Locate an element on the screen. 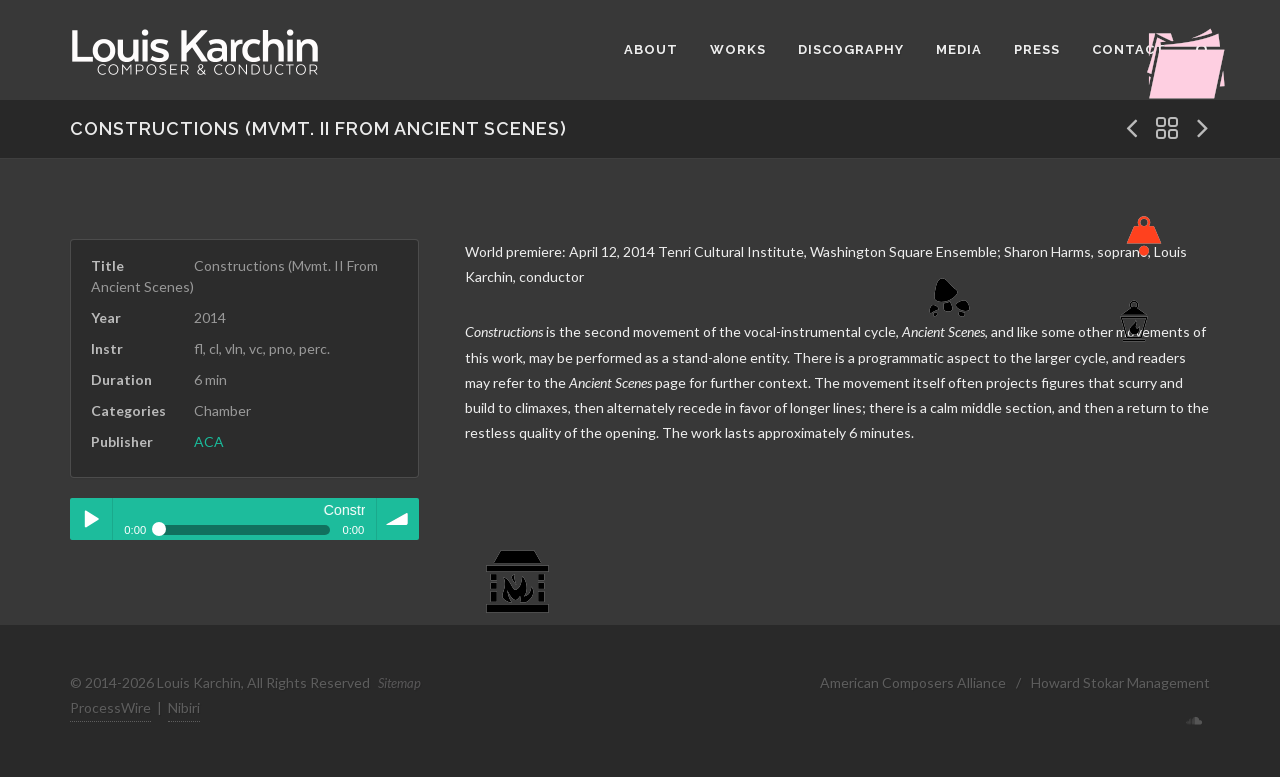 The width and height of the screenshot is (1280, 777). browse mushroom or fungi identification is located at coordinates (949, 297).